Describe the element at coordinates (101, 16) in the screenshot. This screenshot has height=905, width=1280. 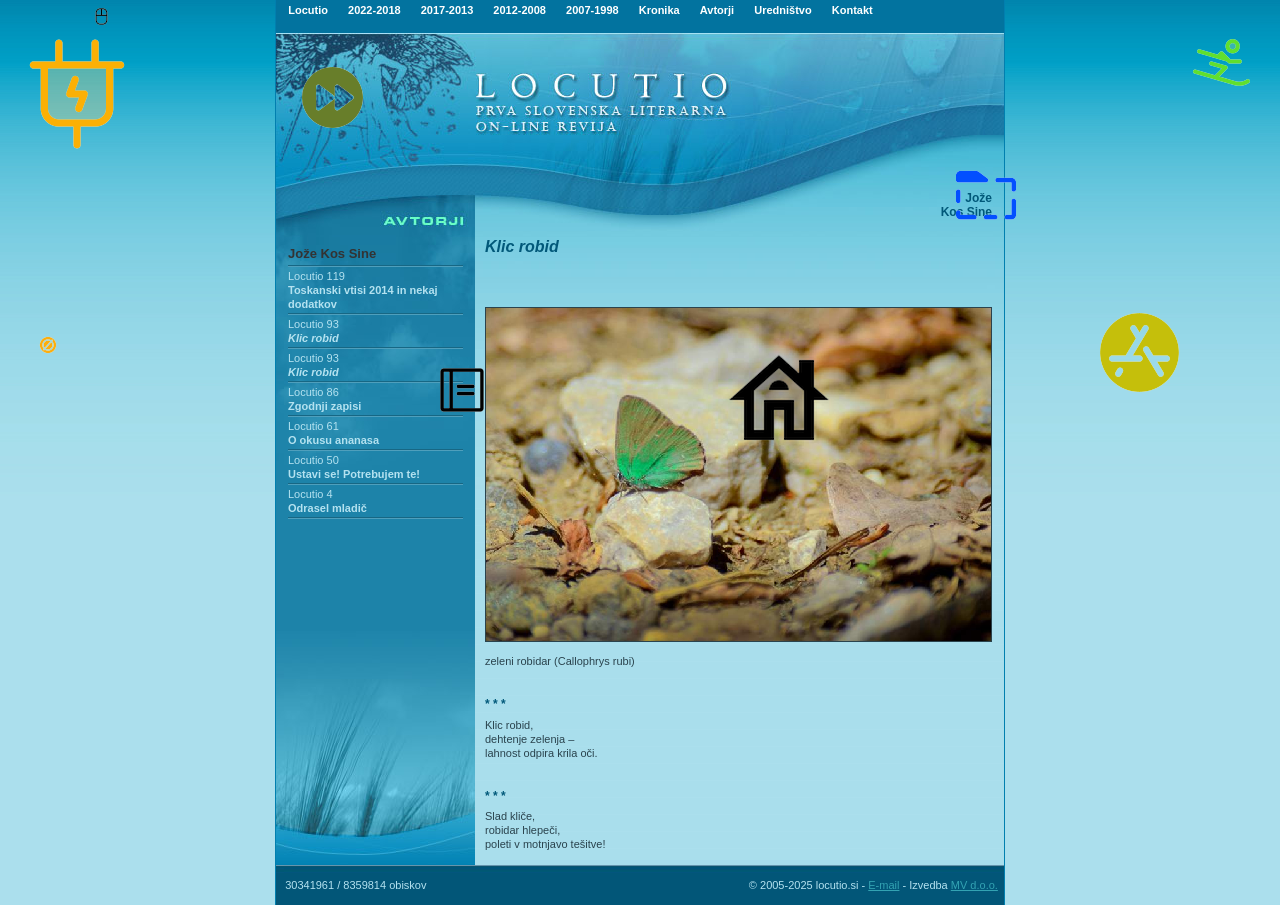
I see `mouse input device settings` at that location.